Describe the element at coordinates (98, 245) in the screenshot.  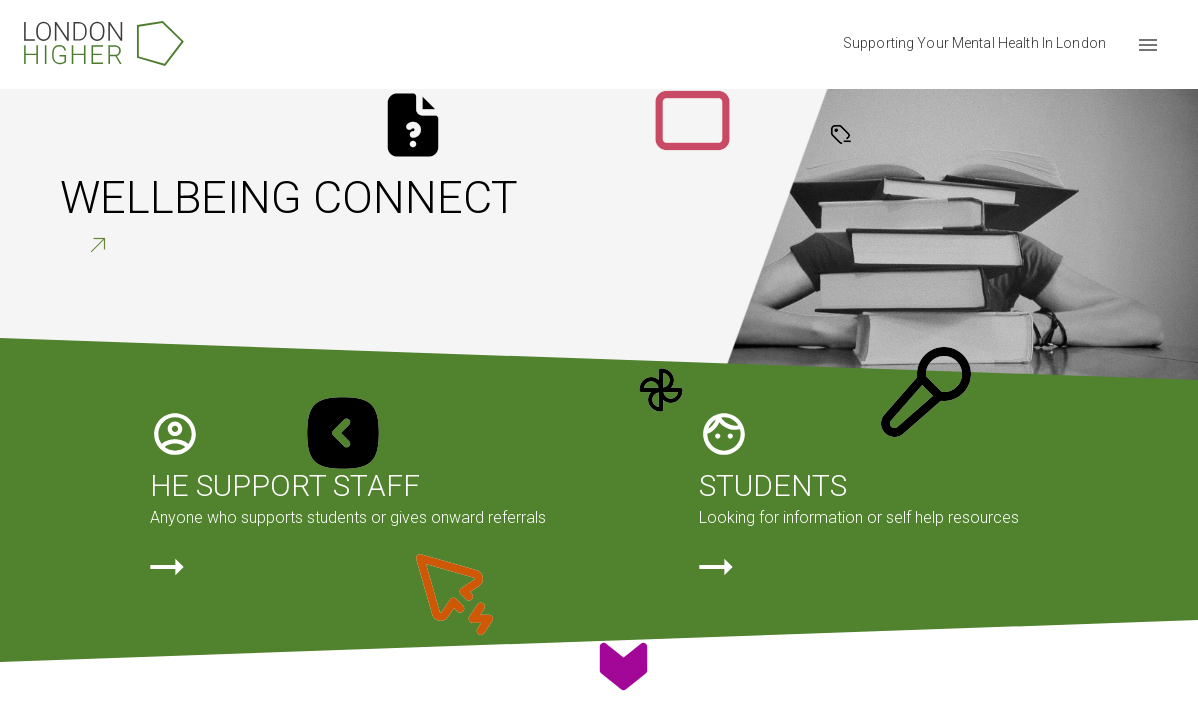
I see `open link in new tab or window` at that location.